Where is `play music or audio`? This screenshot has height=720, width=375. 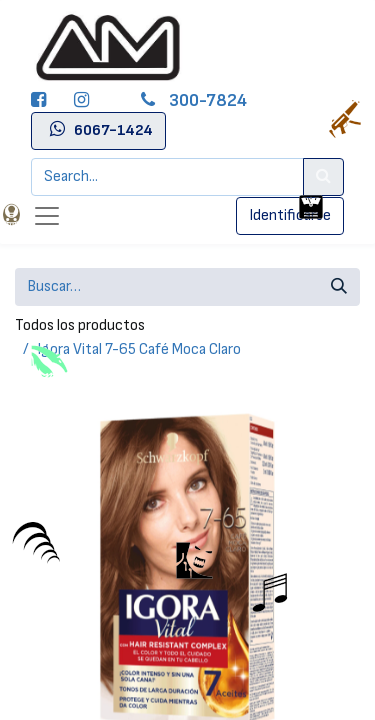 play music or audio is located at coordinates (270, 592).